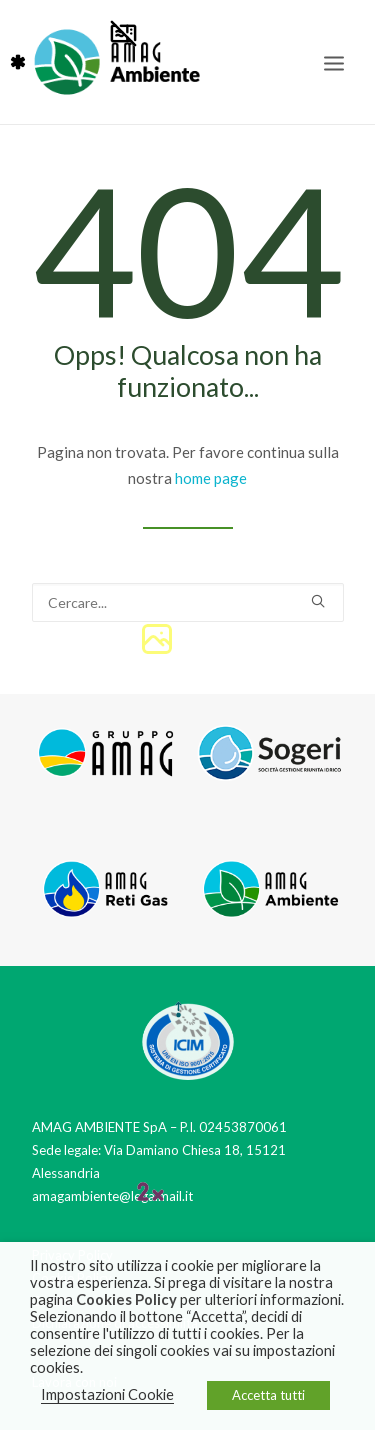 This screenshot has height=1430, width=375. Describe the element at coordinates (18, 62) in the screenshot. I see `access health or medical services` at that location.